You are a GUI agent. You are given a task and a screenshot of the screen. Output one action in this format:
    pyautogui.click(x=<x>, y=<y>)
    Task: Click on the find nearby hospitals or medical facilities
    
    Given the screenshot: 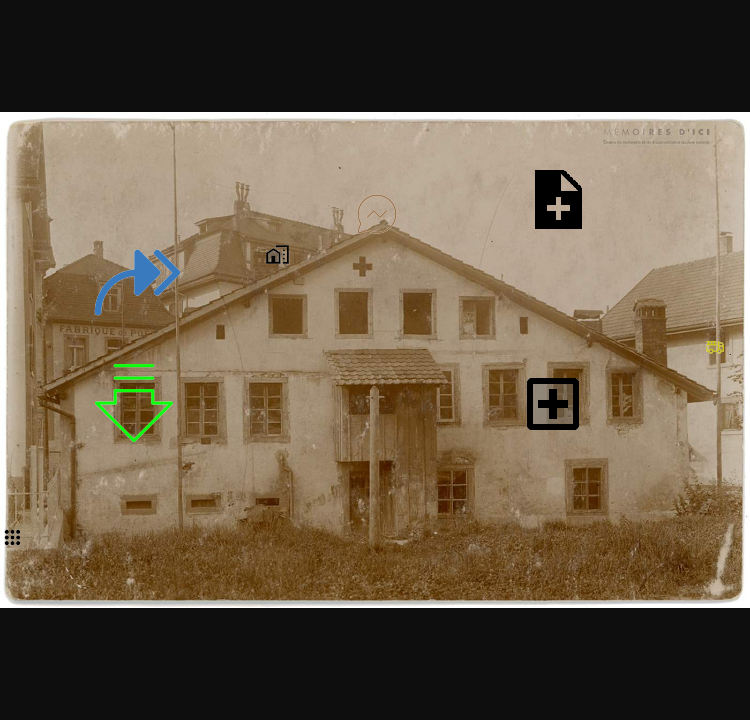 What is the action you would take?
    pyautogui.click(x=553, y=404)
    